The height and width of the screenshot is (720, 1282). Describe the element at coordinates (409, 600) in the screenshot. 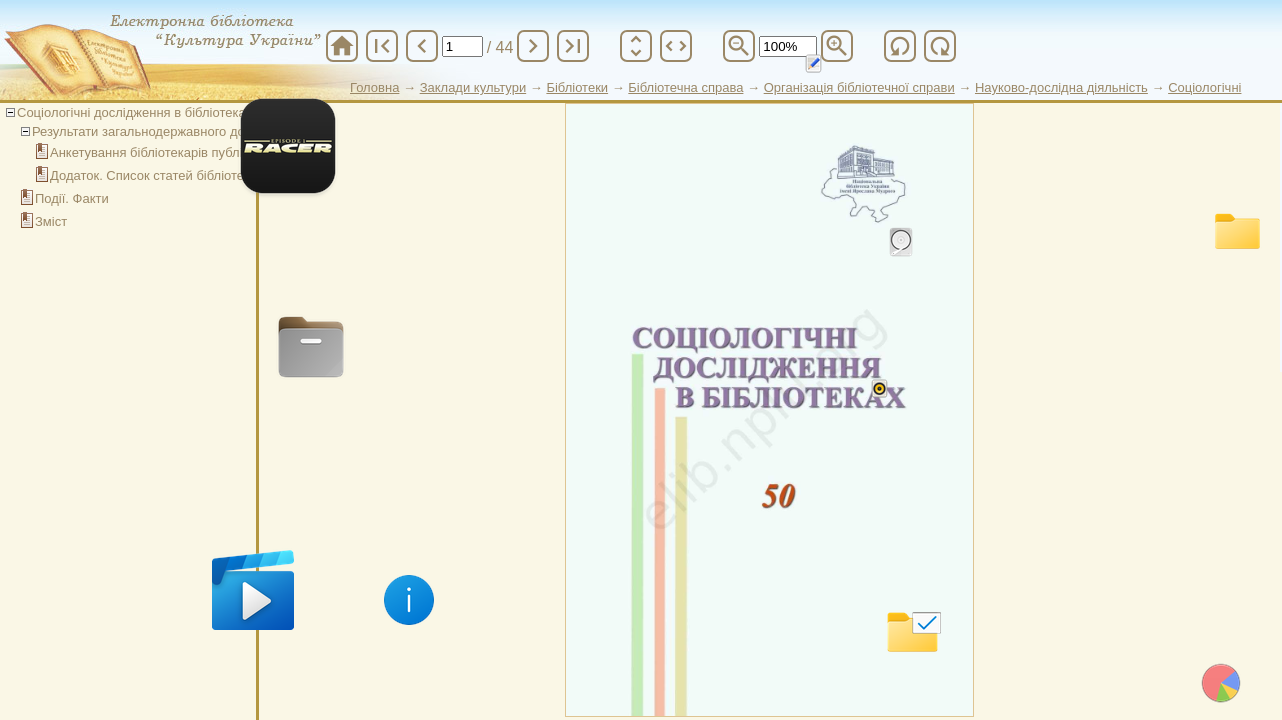

I see `view more information about this item` at that location.